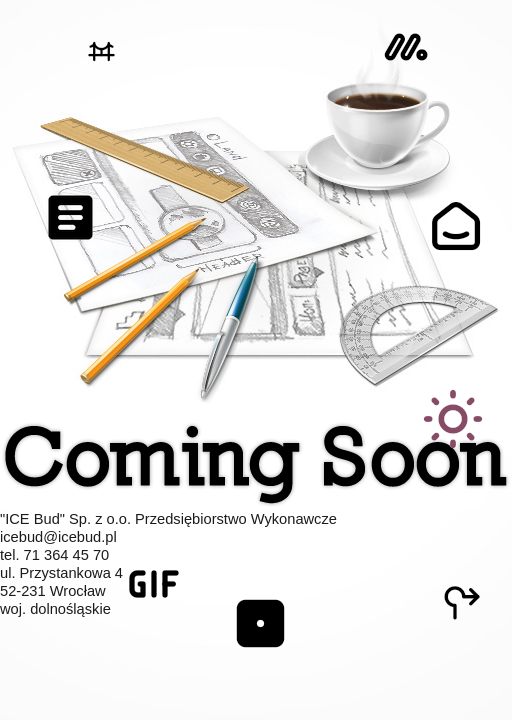 The width and height of the screenshot is (512, 720). Describe the element at coordinates (70, 217) in the screenshot. I see `view article or document content` at that location.